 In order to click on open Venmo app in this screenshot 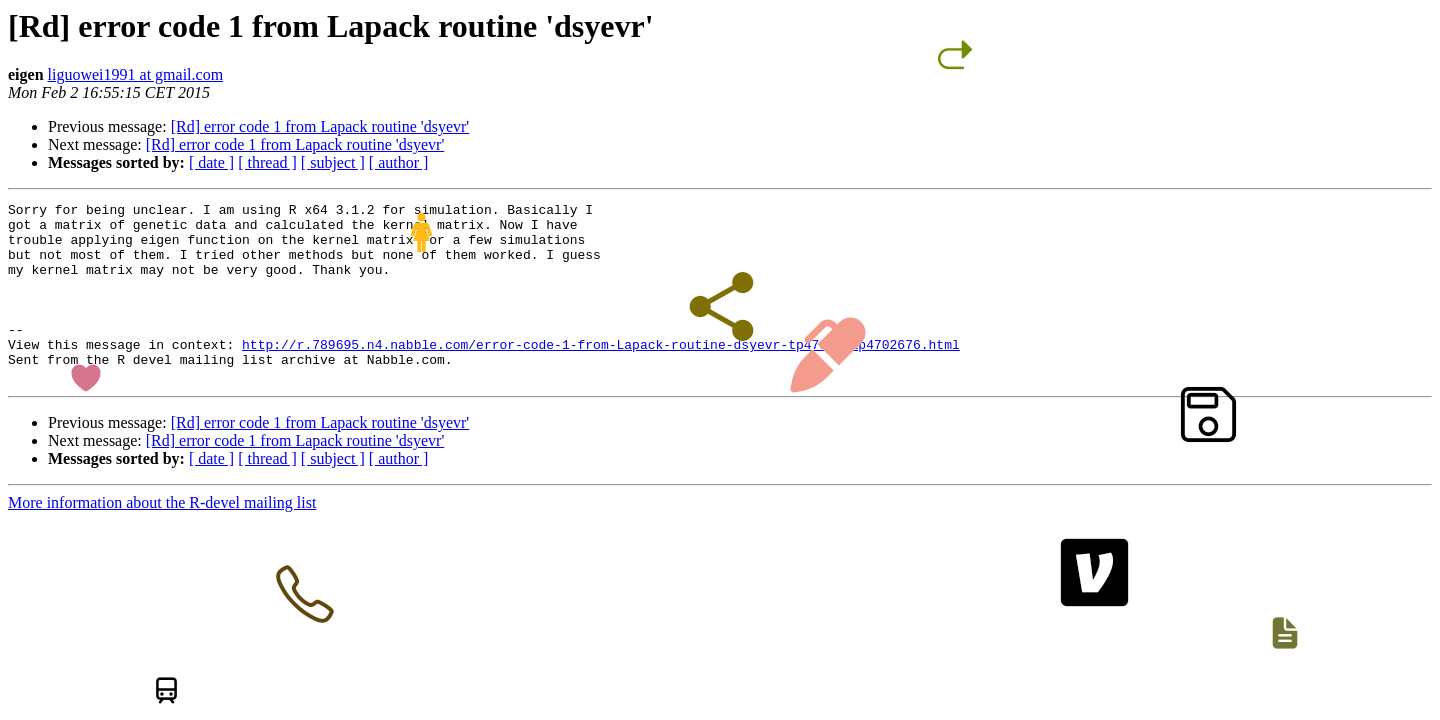, I will do `click(1094, 572)`.